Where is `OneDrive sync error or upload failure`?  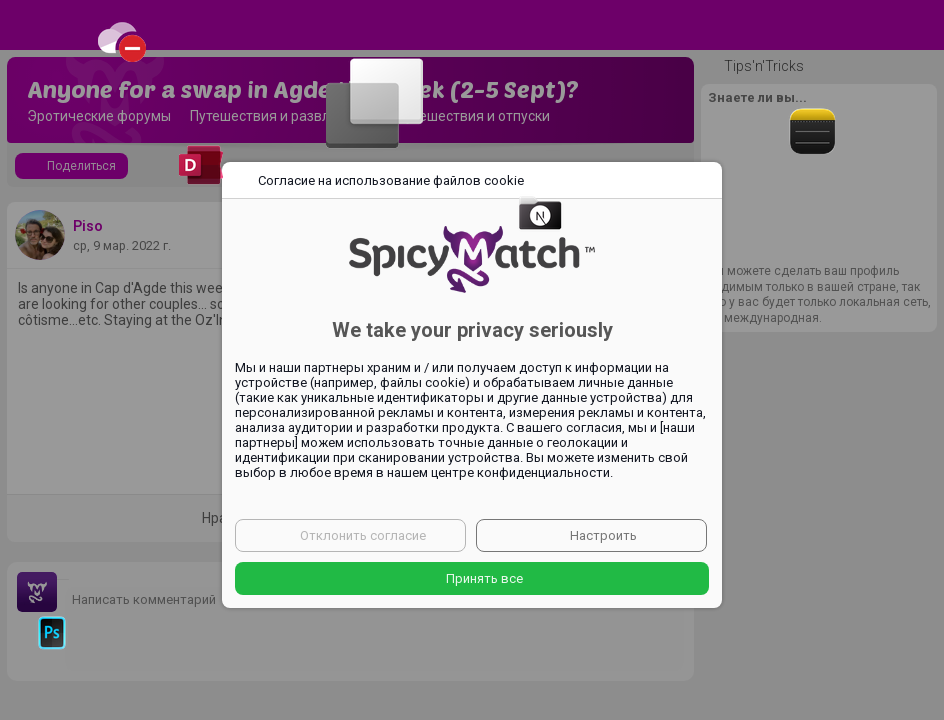 OneDrive sync error or upload failure is located at coordinates (122, 38).